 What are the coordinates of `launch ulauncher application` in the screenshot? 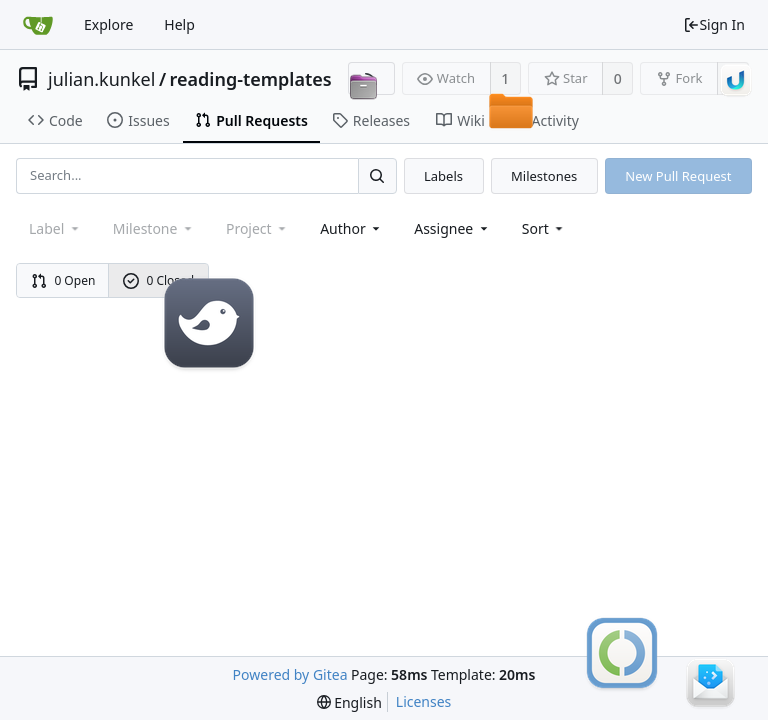 It's located at (736, 80).